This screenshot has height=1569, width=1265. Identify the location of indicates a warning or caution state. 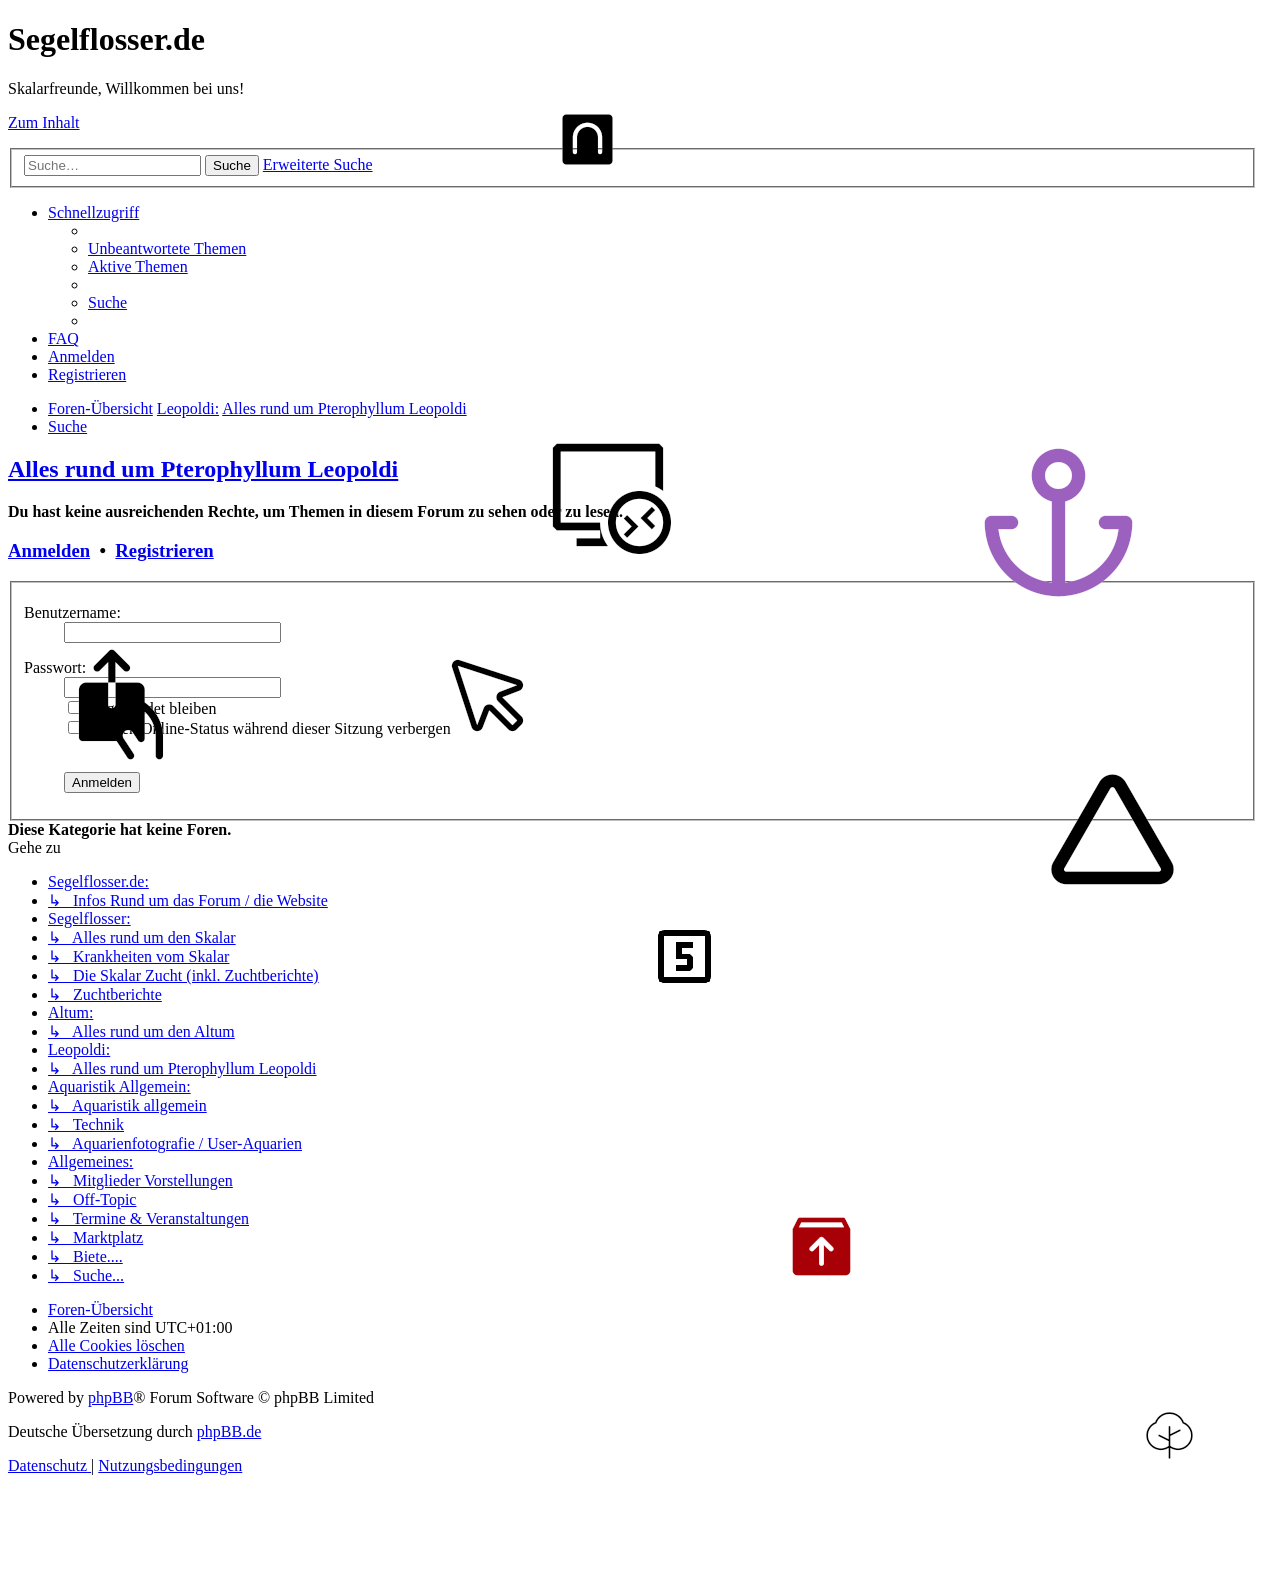
(1112, 831).